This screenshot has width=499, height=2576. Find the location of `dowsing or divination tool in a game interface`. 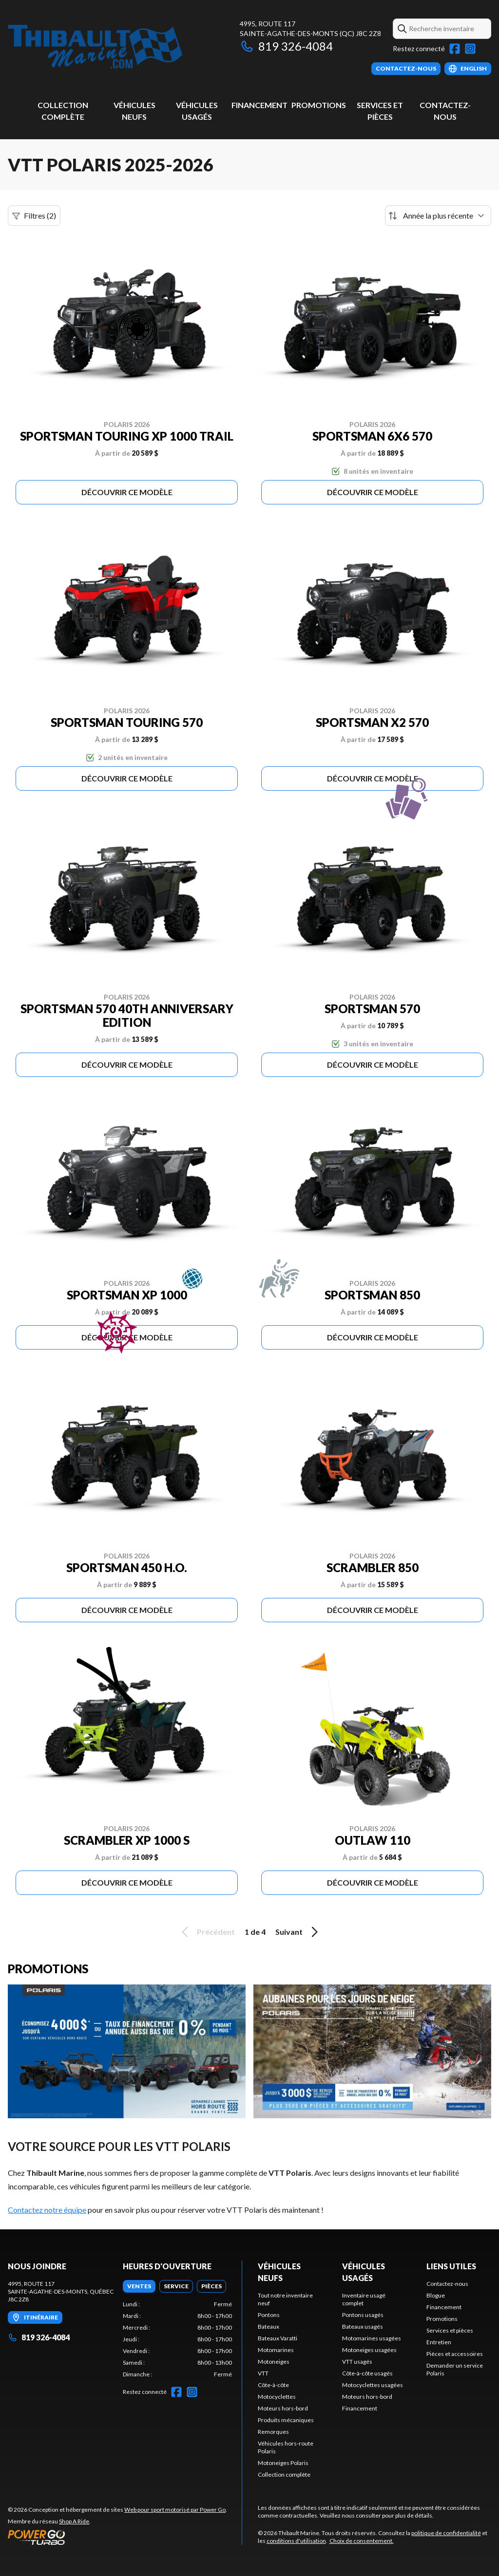

dowsing or divination tool in a game interface is located at coordinates (107, 1678).